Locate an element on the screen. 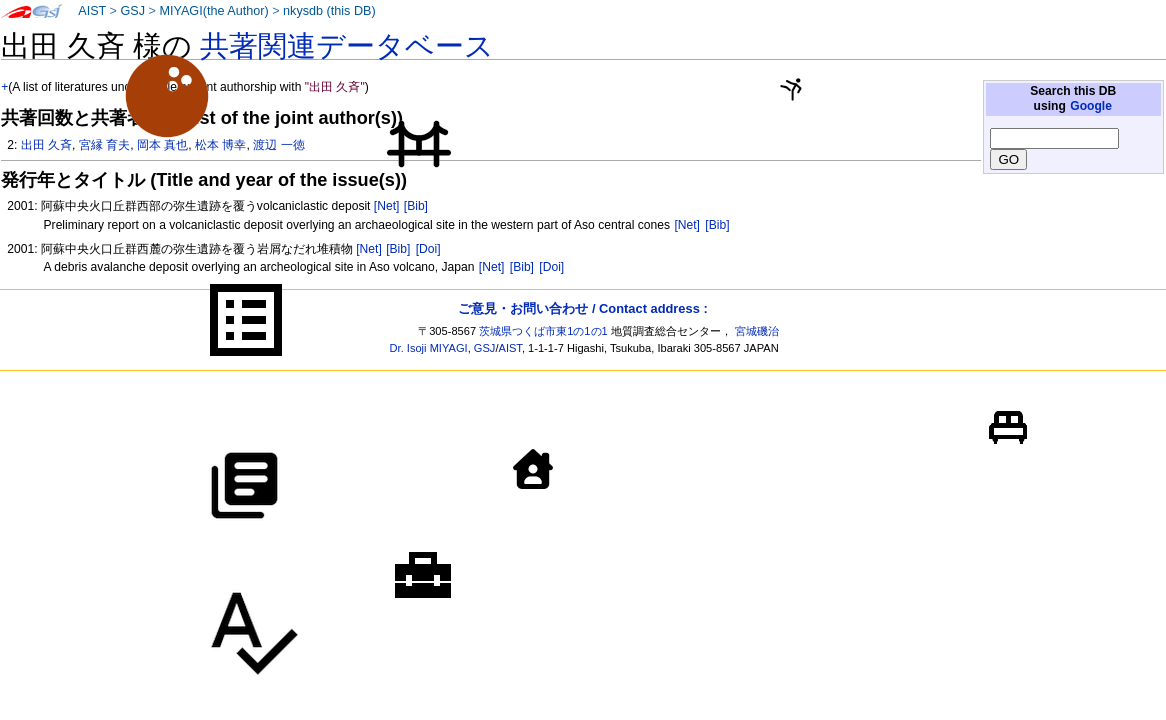  view home or family account settings is located at coordinates (533, 469).